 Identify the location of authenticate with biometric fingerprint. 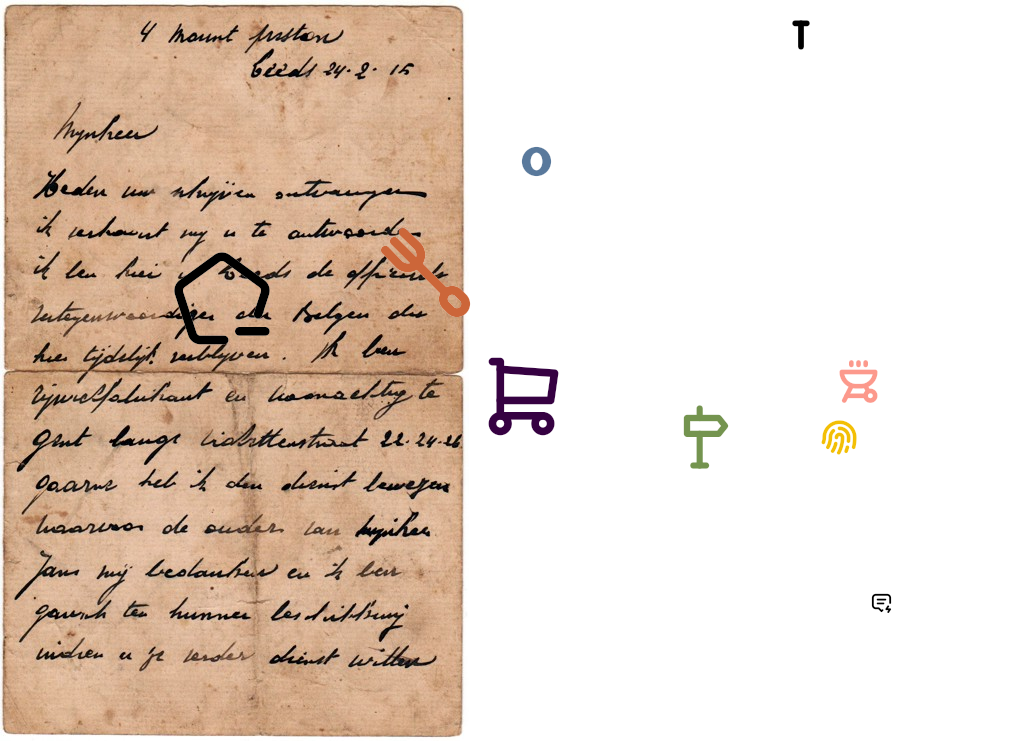
(839, 437).